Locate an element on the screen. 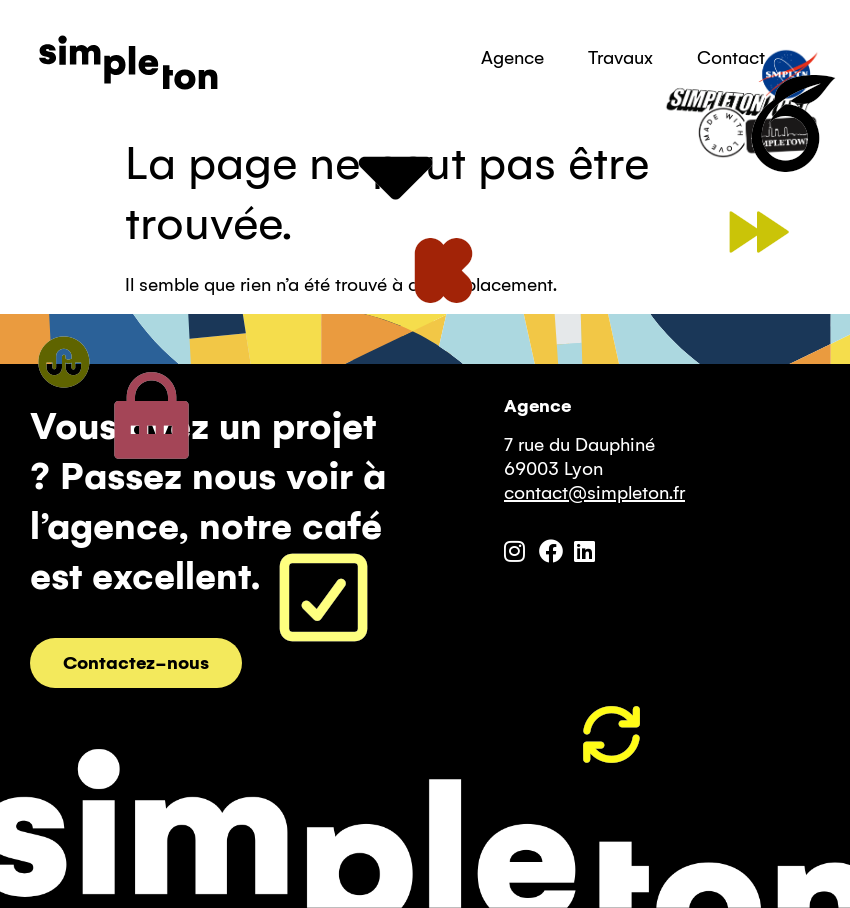  fast forward media playback is located at coordinates (757, 232).